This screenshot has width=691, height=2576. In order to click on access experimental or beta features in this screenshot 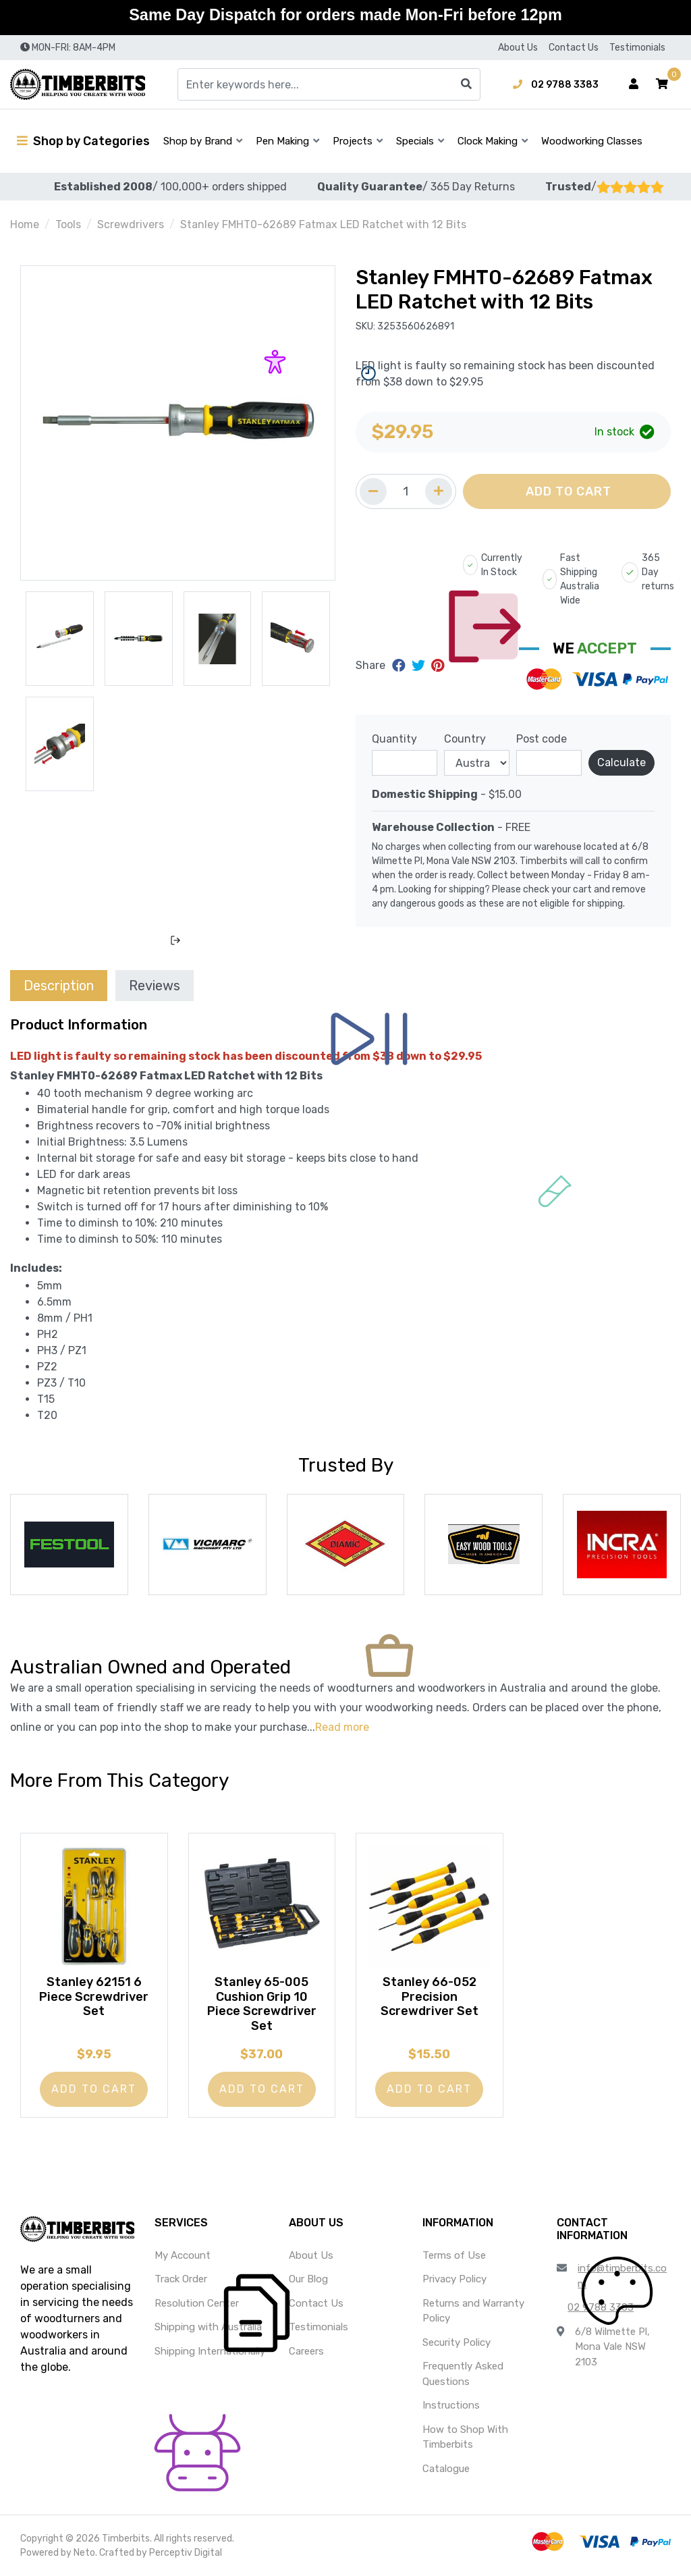, I will do `click(554, 1191)`.